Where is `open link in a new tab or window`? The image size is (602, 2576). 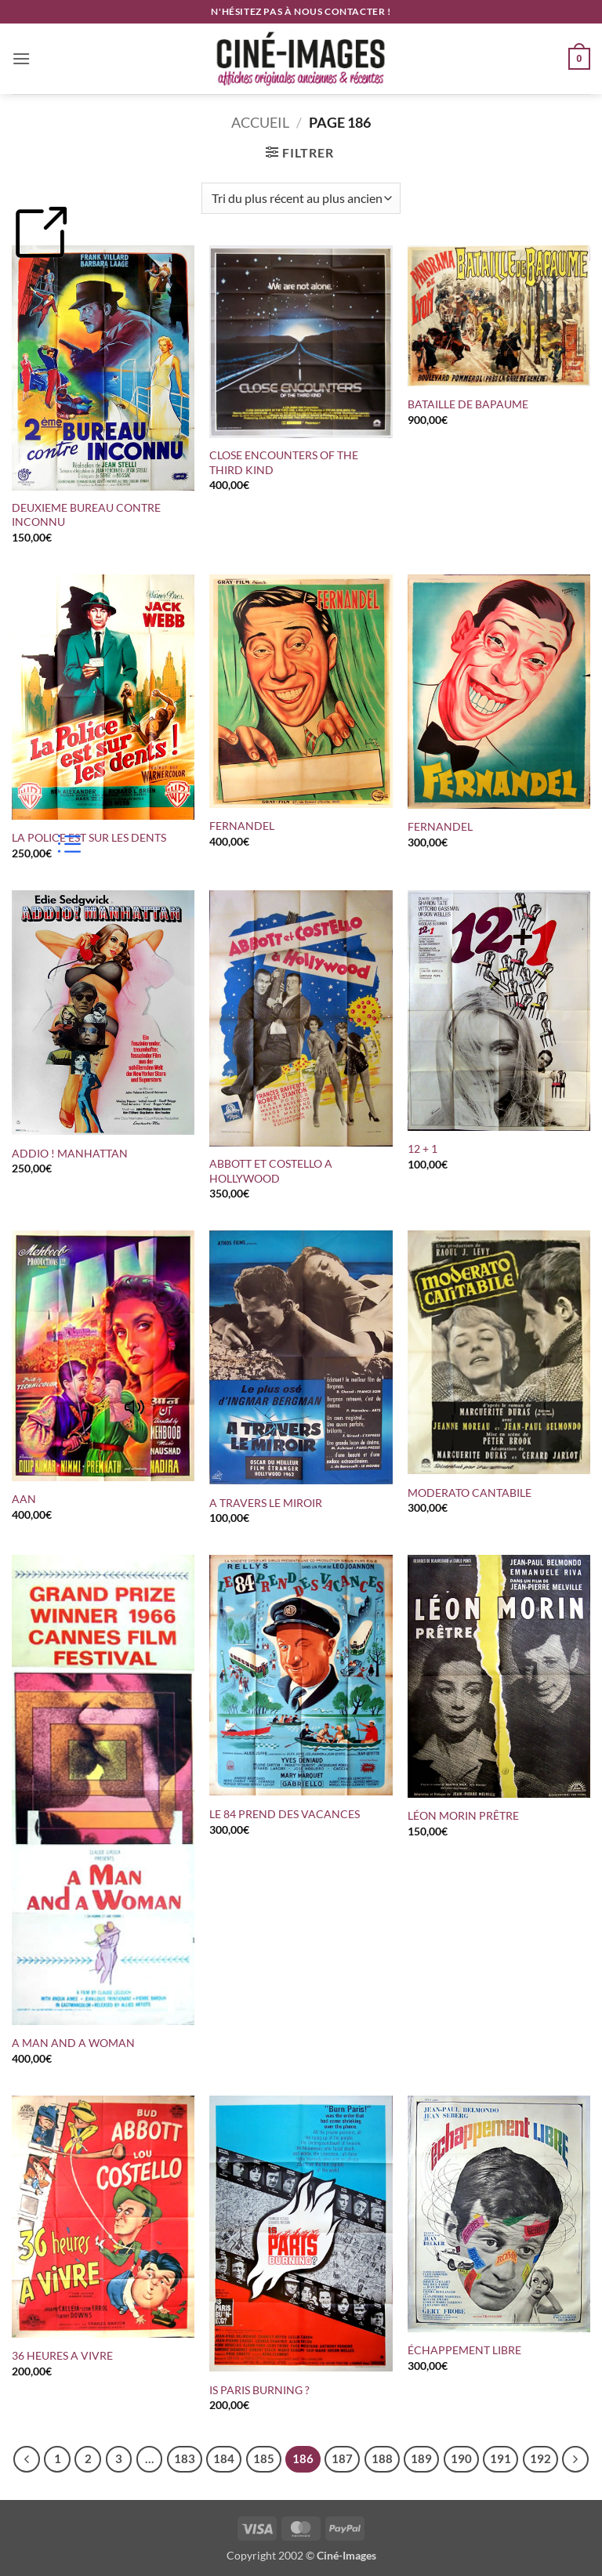 open link in a new tab or window is located at coordinates (40, 234).